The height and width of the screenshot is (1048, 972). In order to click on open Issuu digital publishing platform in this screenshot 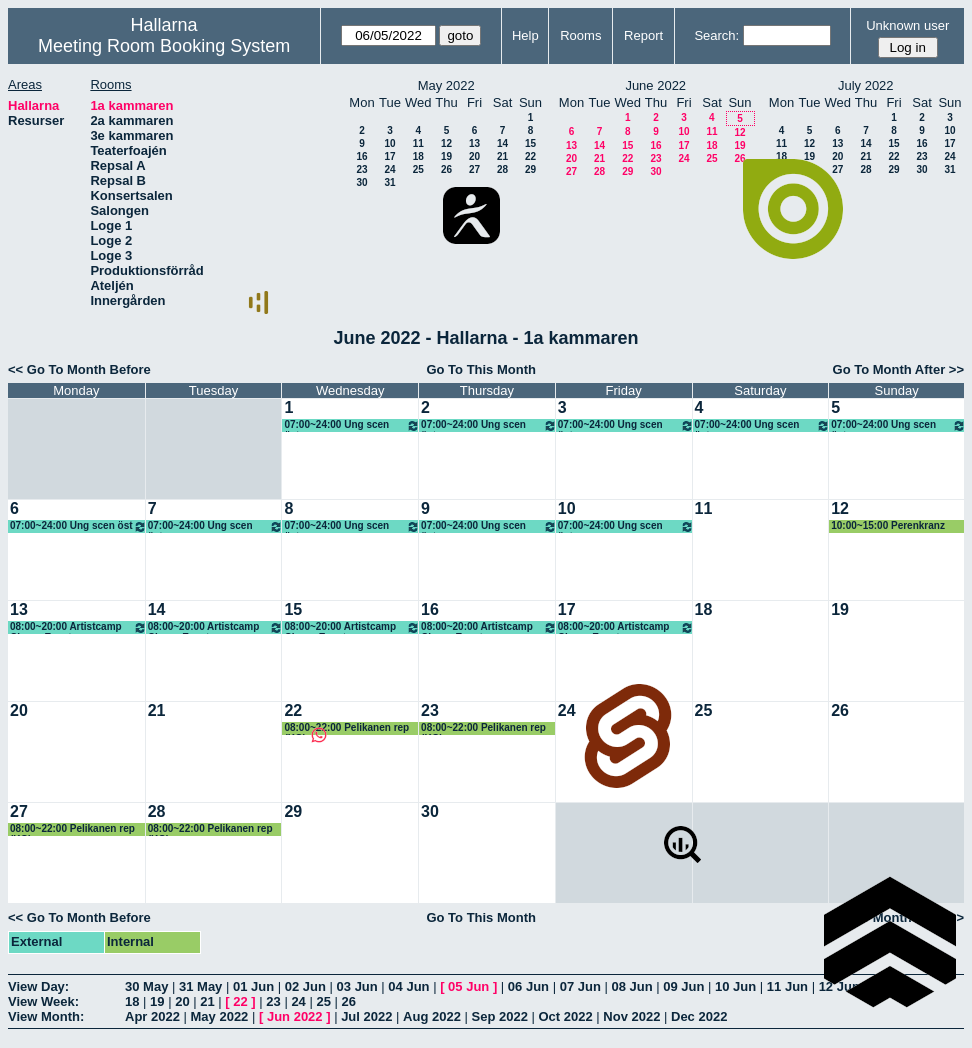, I will do `click(793, 209)`.